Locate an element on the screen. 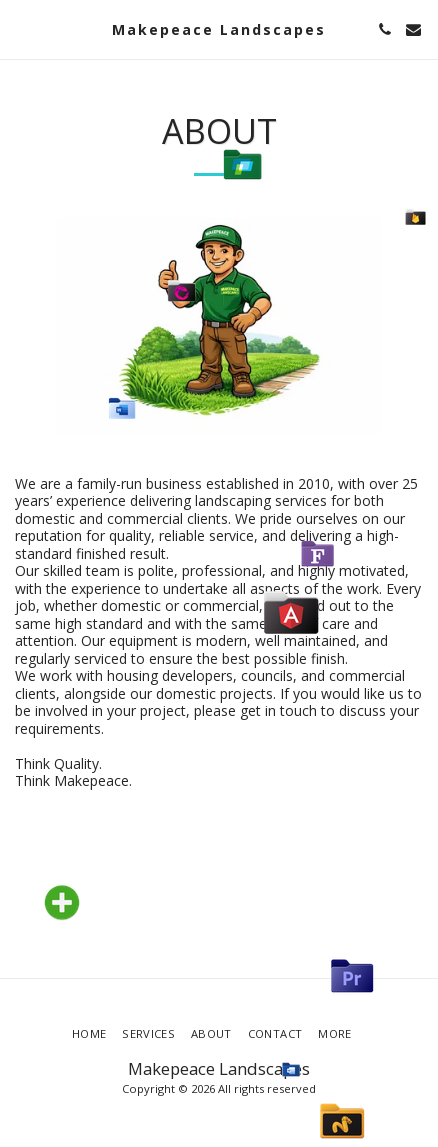 Image resolution: width=438 pixels, height=1147 pixels. open firebase project folder is located at coordinates (415, 217).